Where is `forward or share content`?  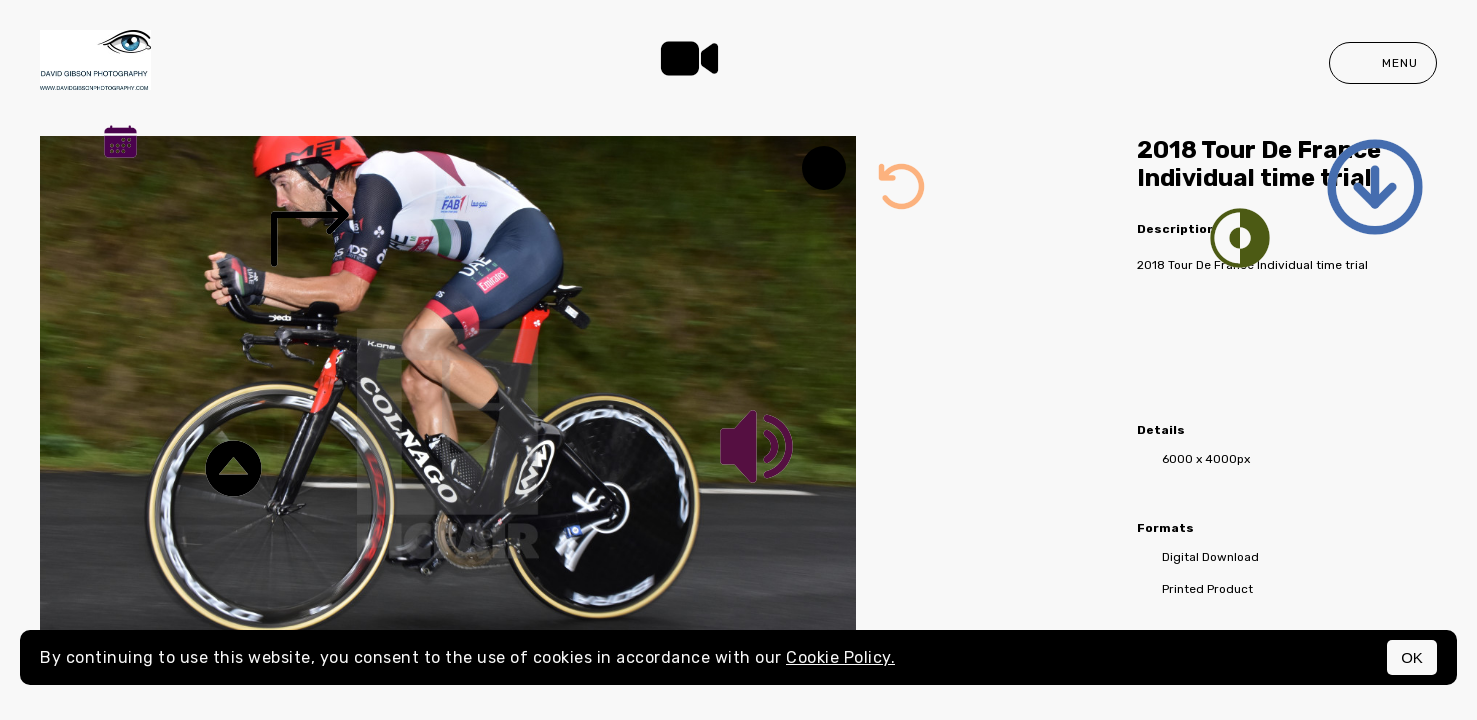
forward or share content is located at coordinates (310, 231).